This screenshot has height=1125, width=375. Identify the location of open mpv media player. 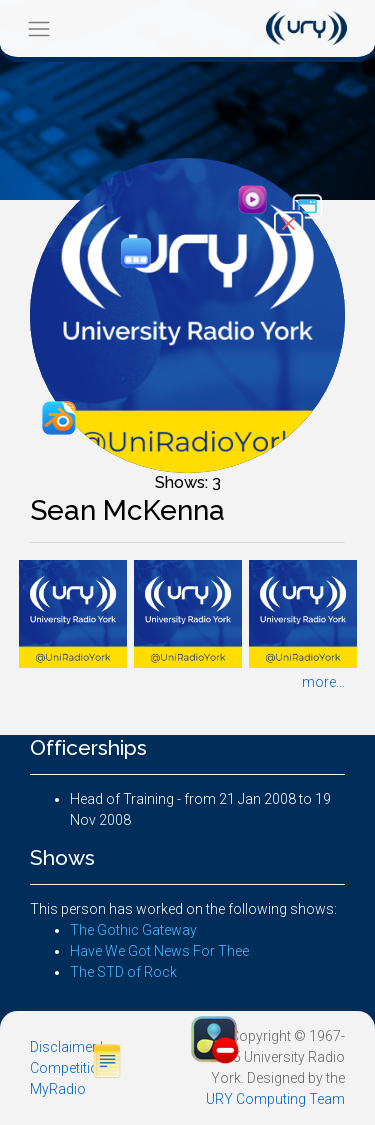
(252, 199).